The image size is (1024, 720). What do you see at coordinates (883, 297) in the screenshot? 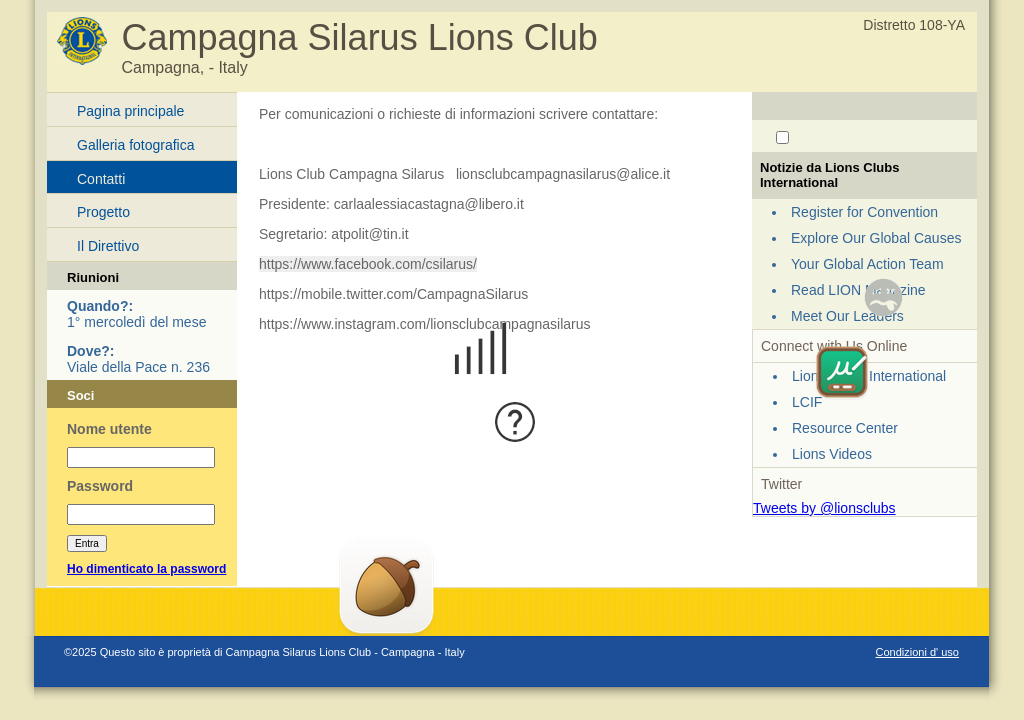
I see `indicates feeling unwell or sick status` at bounding box center [883, 297].